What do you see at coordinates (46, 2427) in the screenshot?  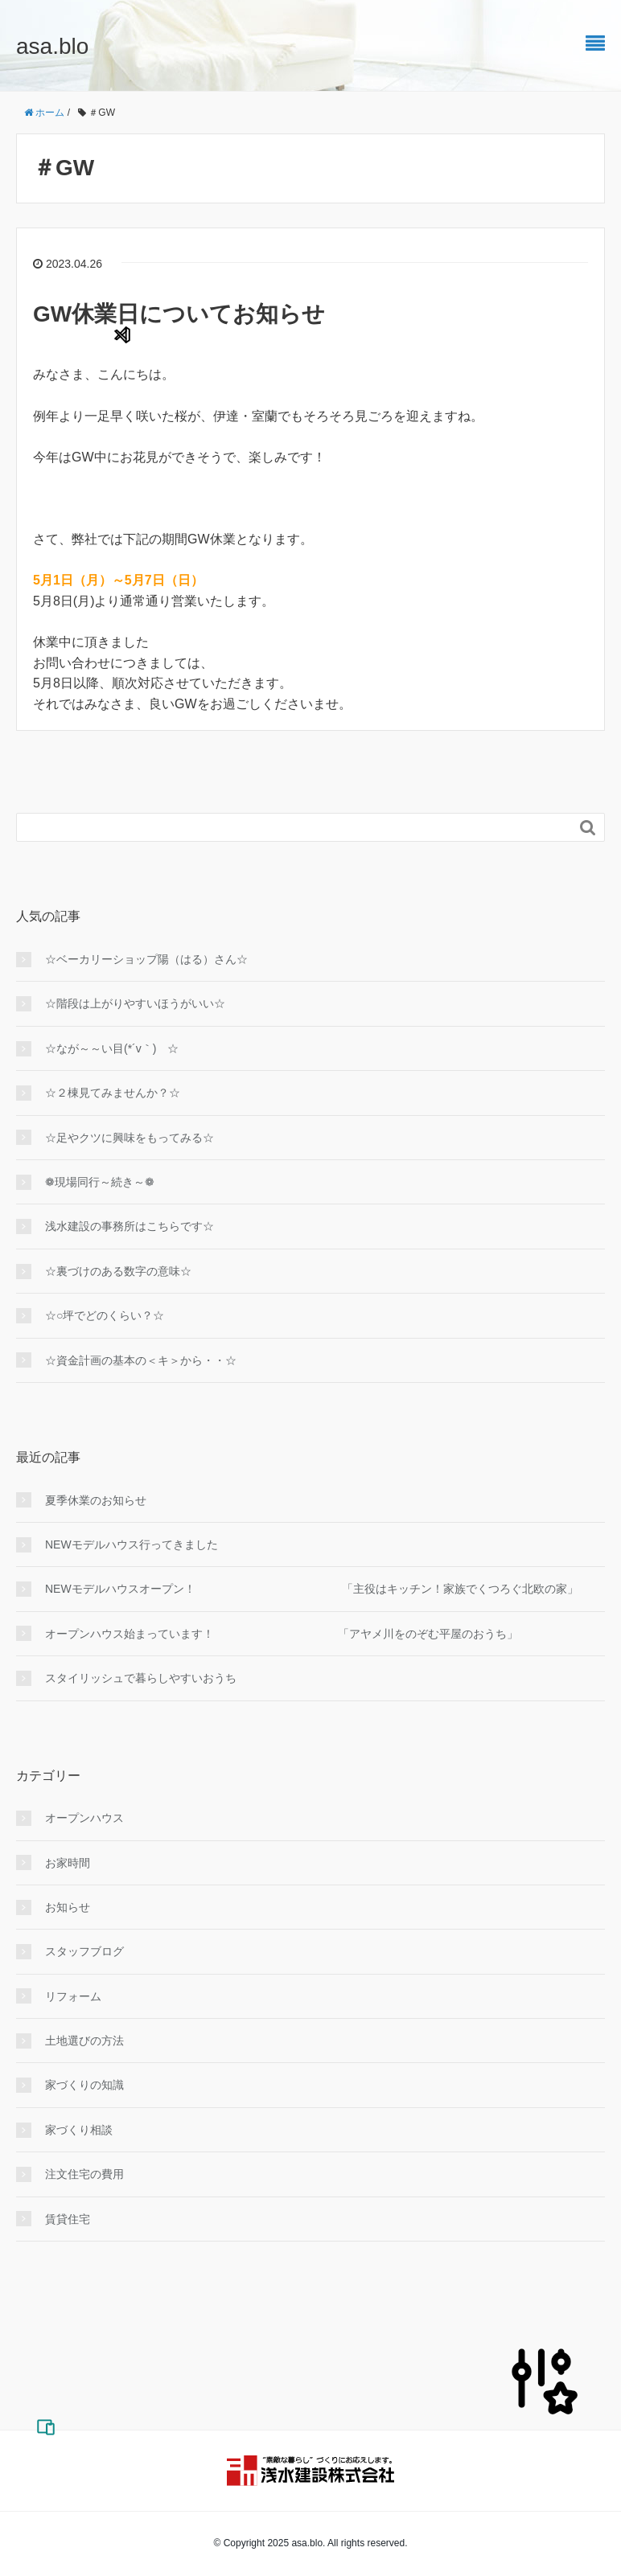 I see `manage connected devices` at bounding box center [46, 2427].